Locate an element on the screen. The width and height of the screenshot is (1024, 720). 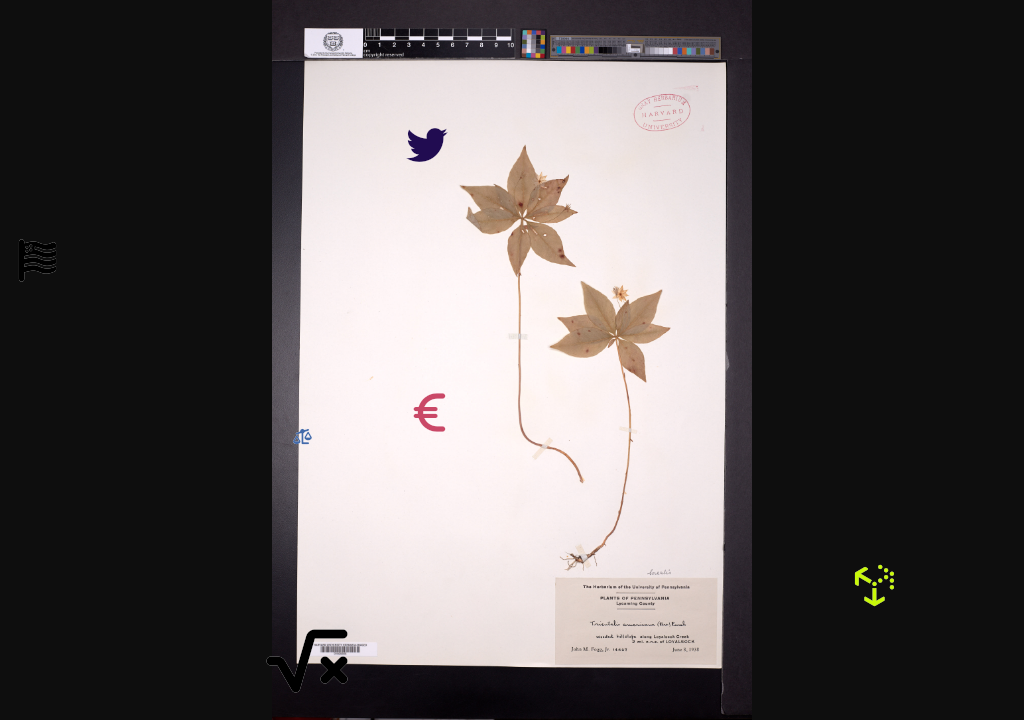
select united states as your country is located at coordinates (37, 260).